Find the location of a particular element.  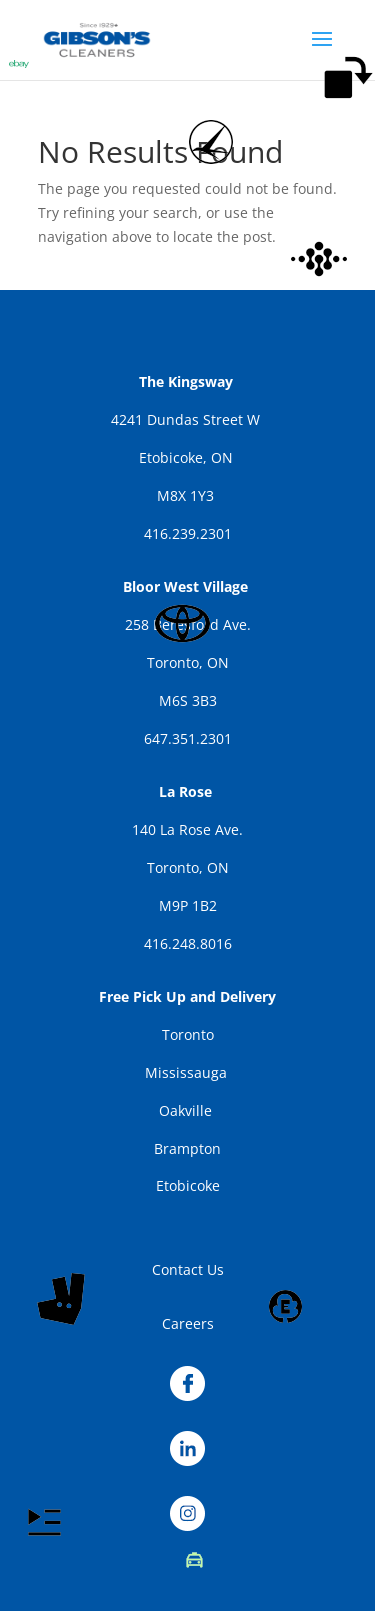

Toyota brand logo is located at coordinates (182, 623).